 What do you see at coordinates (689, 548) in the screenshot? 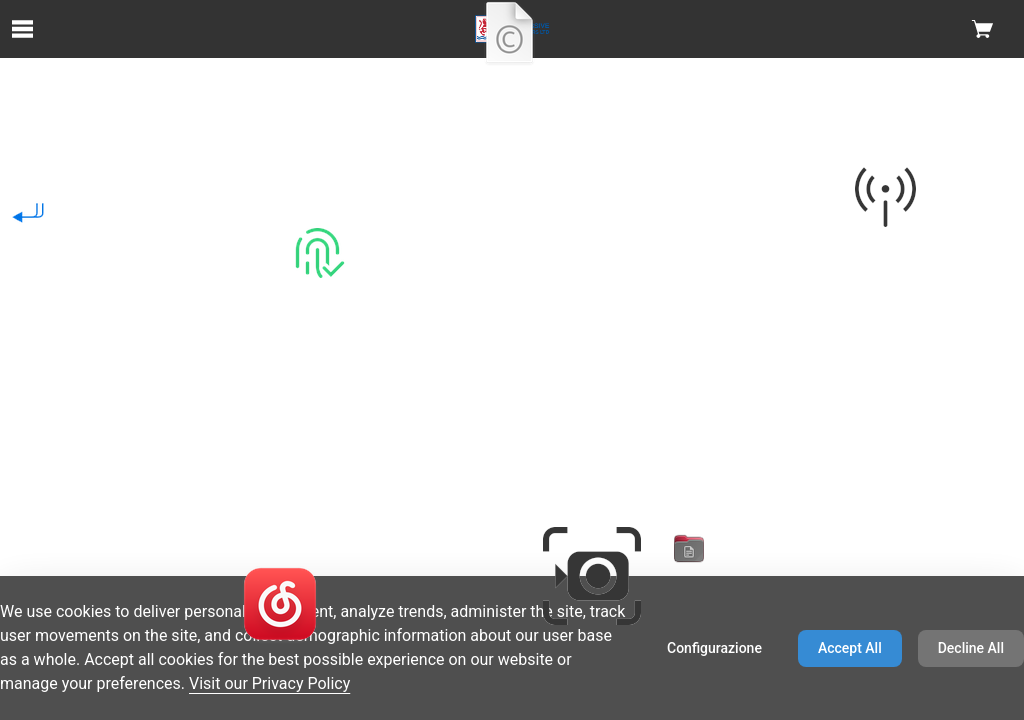
I see `open your documents folder` at bounding box center [689, 548].